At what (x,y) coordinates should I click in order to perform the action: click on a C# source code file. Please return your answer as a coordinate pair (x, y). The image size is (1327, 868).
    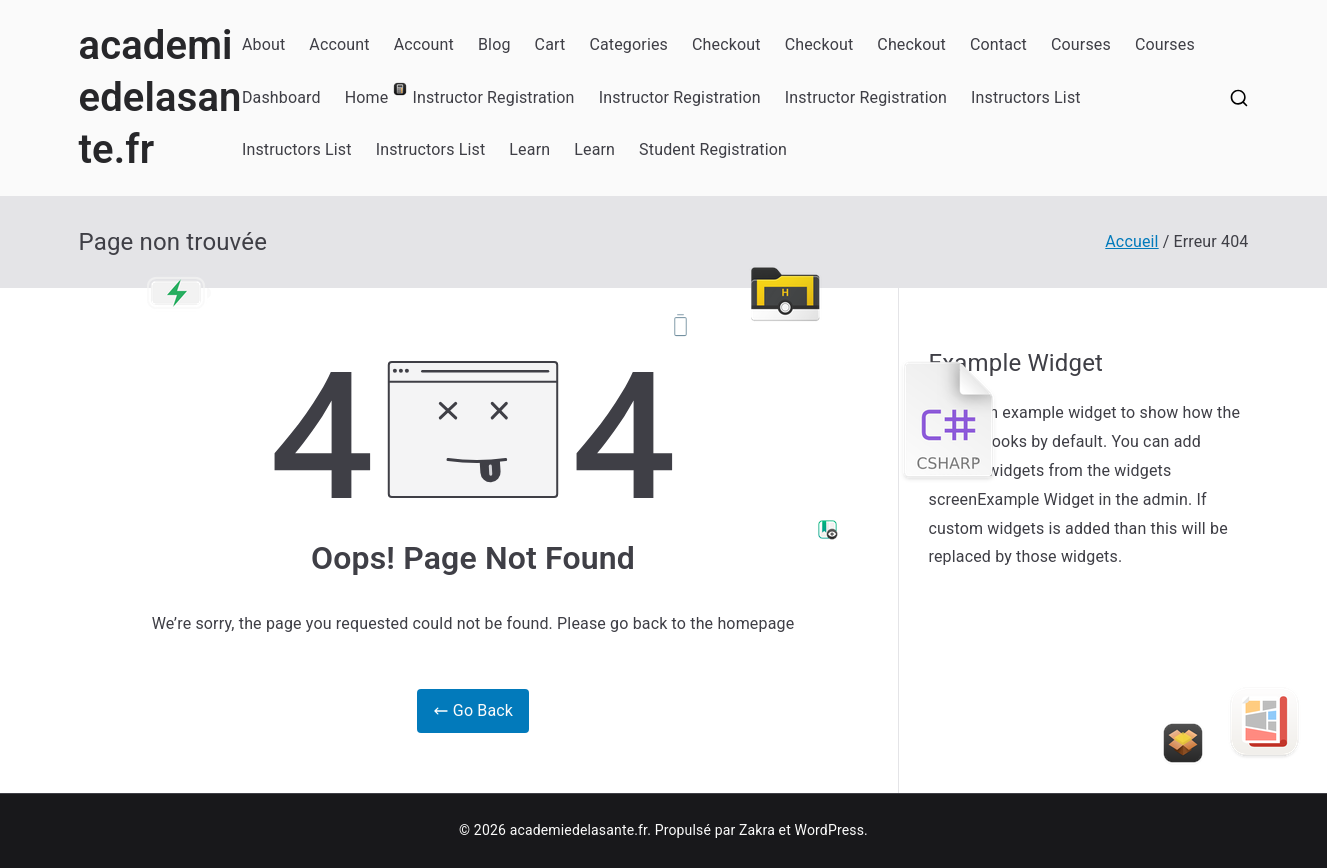
    Looking at the image, I should click on (948, 421).